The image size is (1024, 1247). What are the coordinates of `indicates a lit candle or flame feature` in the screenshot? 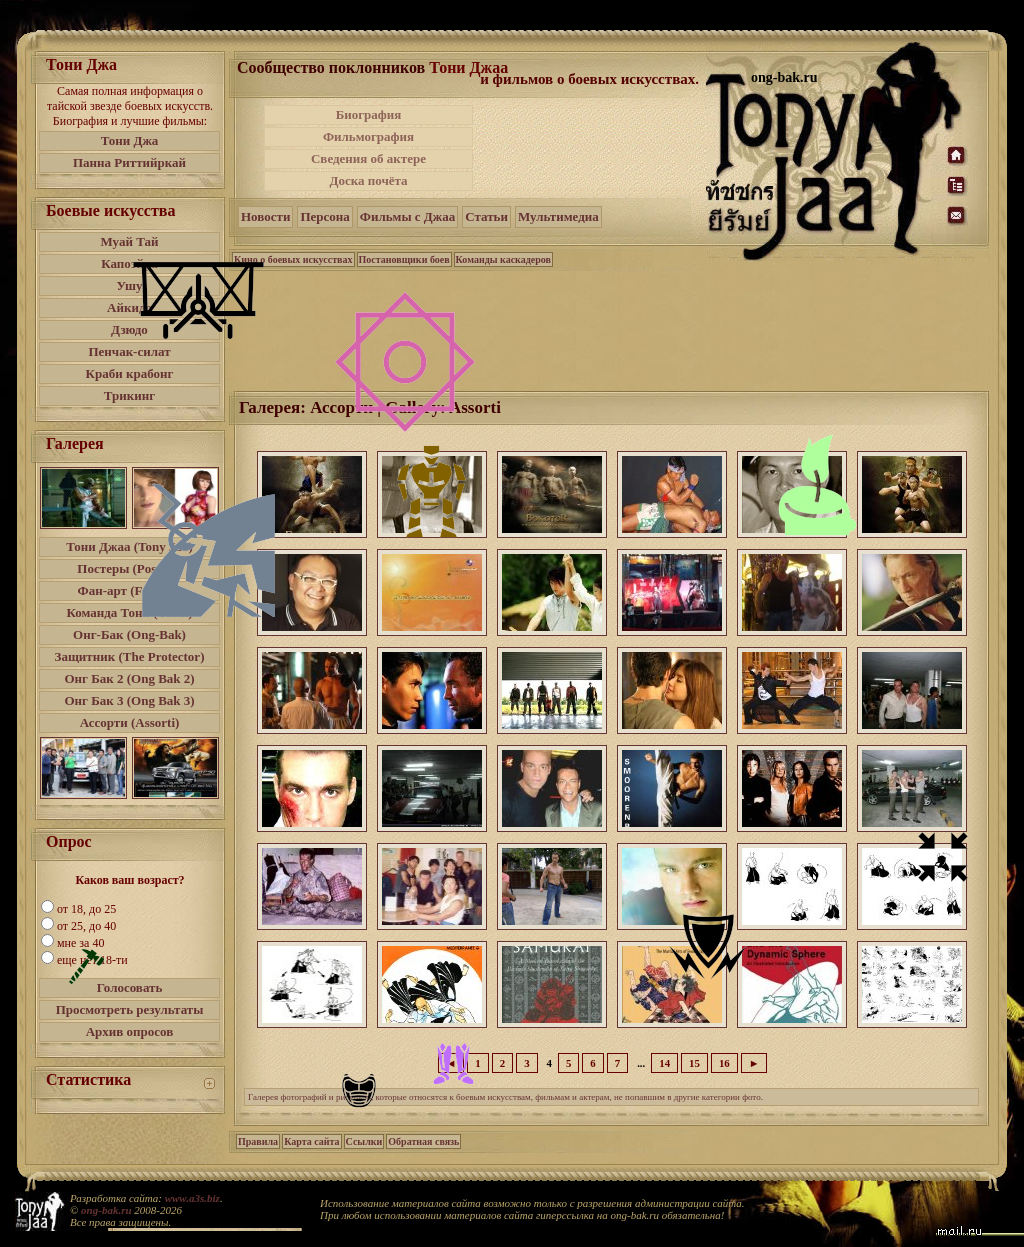 It's located at (816, 485).